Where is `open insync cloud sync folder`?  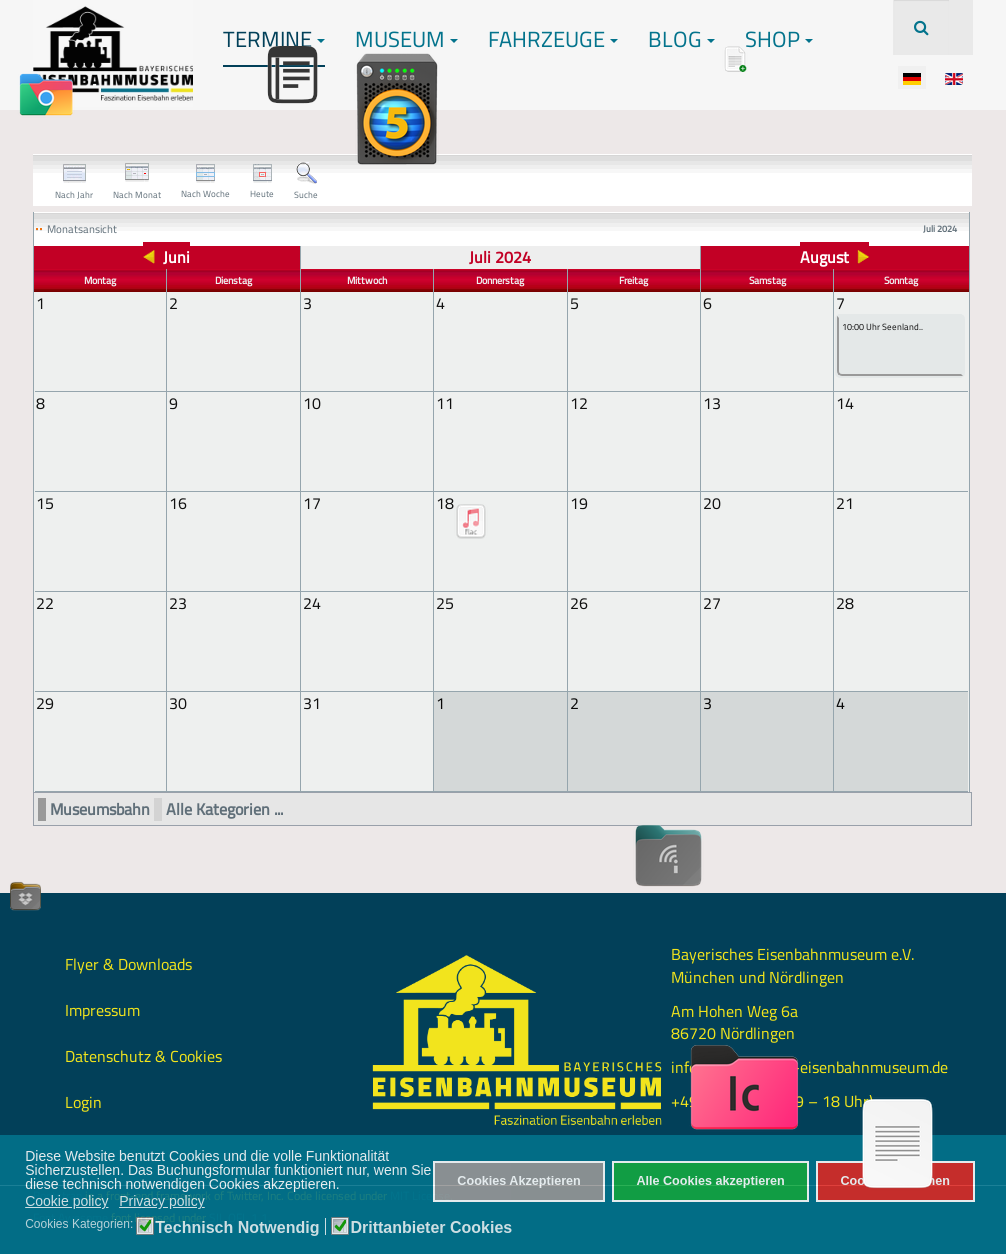 open insync cloud sync folder is located at coordinates (668, 855).